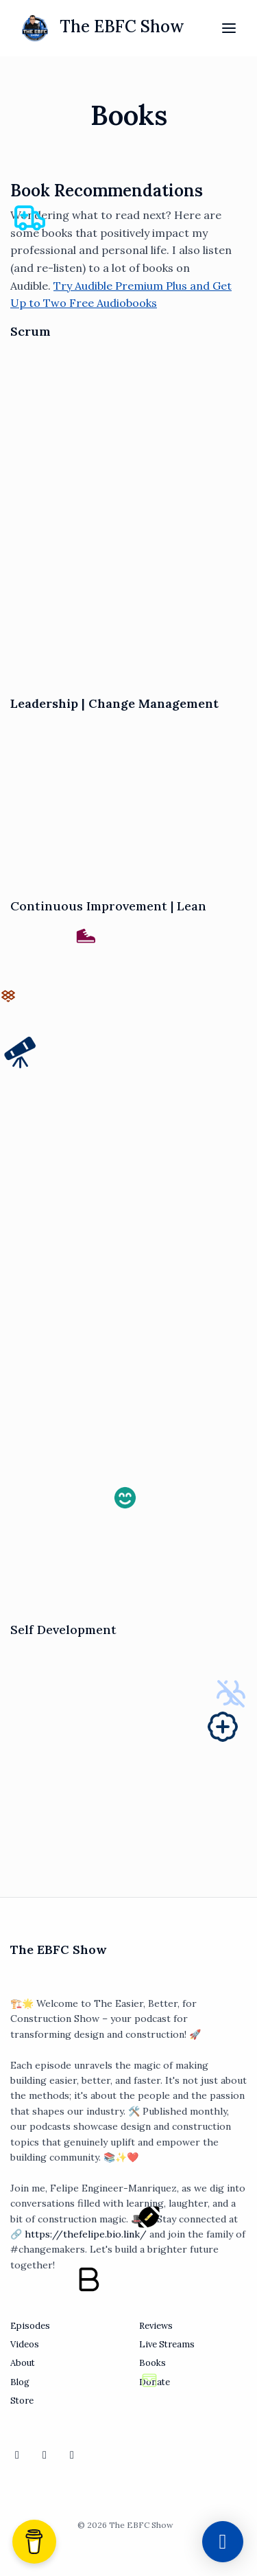 This screenshot has width=257, height=2576. I want to click on add a positive reaction or emoji, so click(125, 1497).